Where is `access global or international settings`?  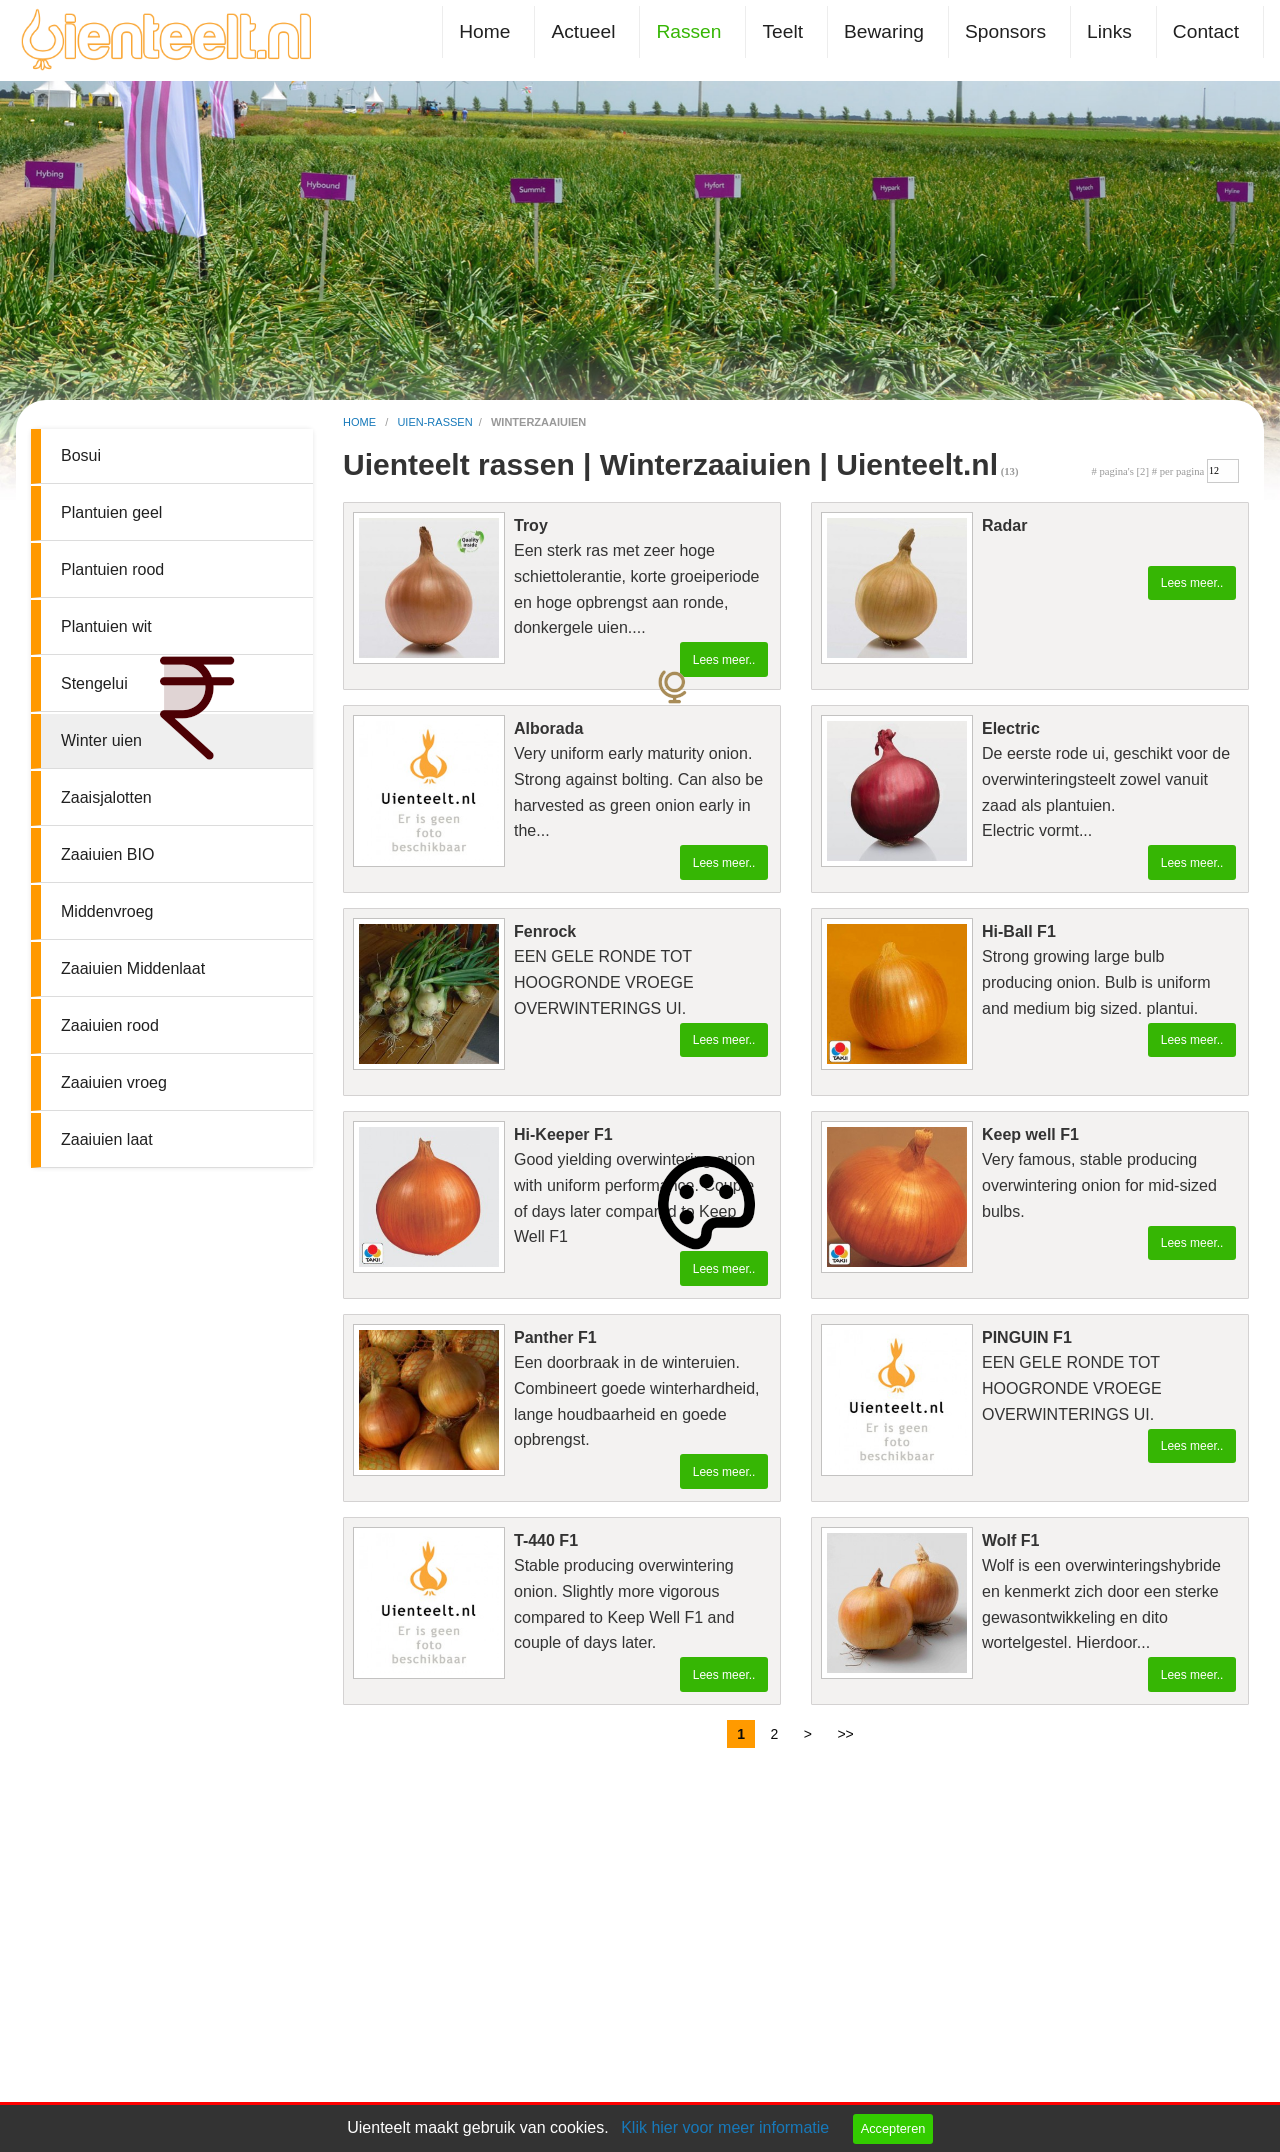
access global or international settings is located at coordinates (673, 685).